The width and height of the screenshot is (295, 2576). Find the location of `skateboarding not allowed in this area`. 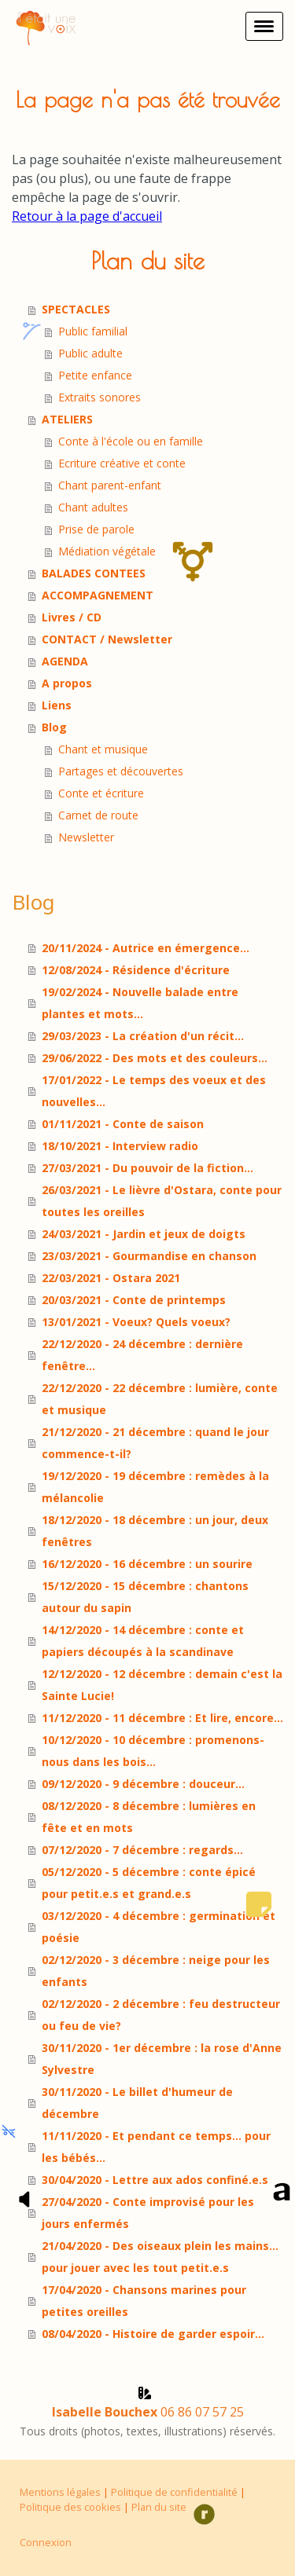

skateboarding not allowed in this area is located at coordinates (9, 2131).